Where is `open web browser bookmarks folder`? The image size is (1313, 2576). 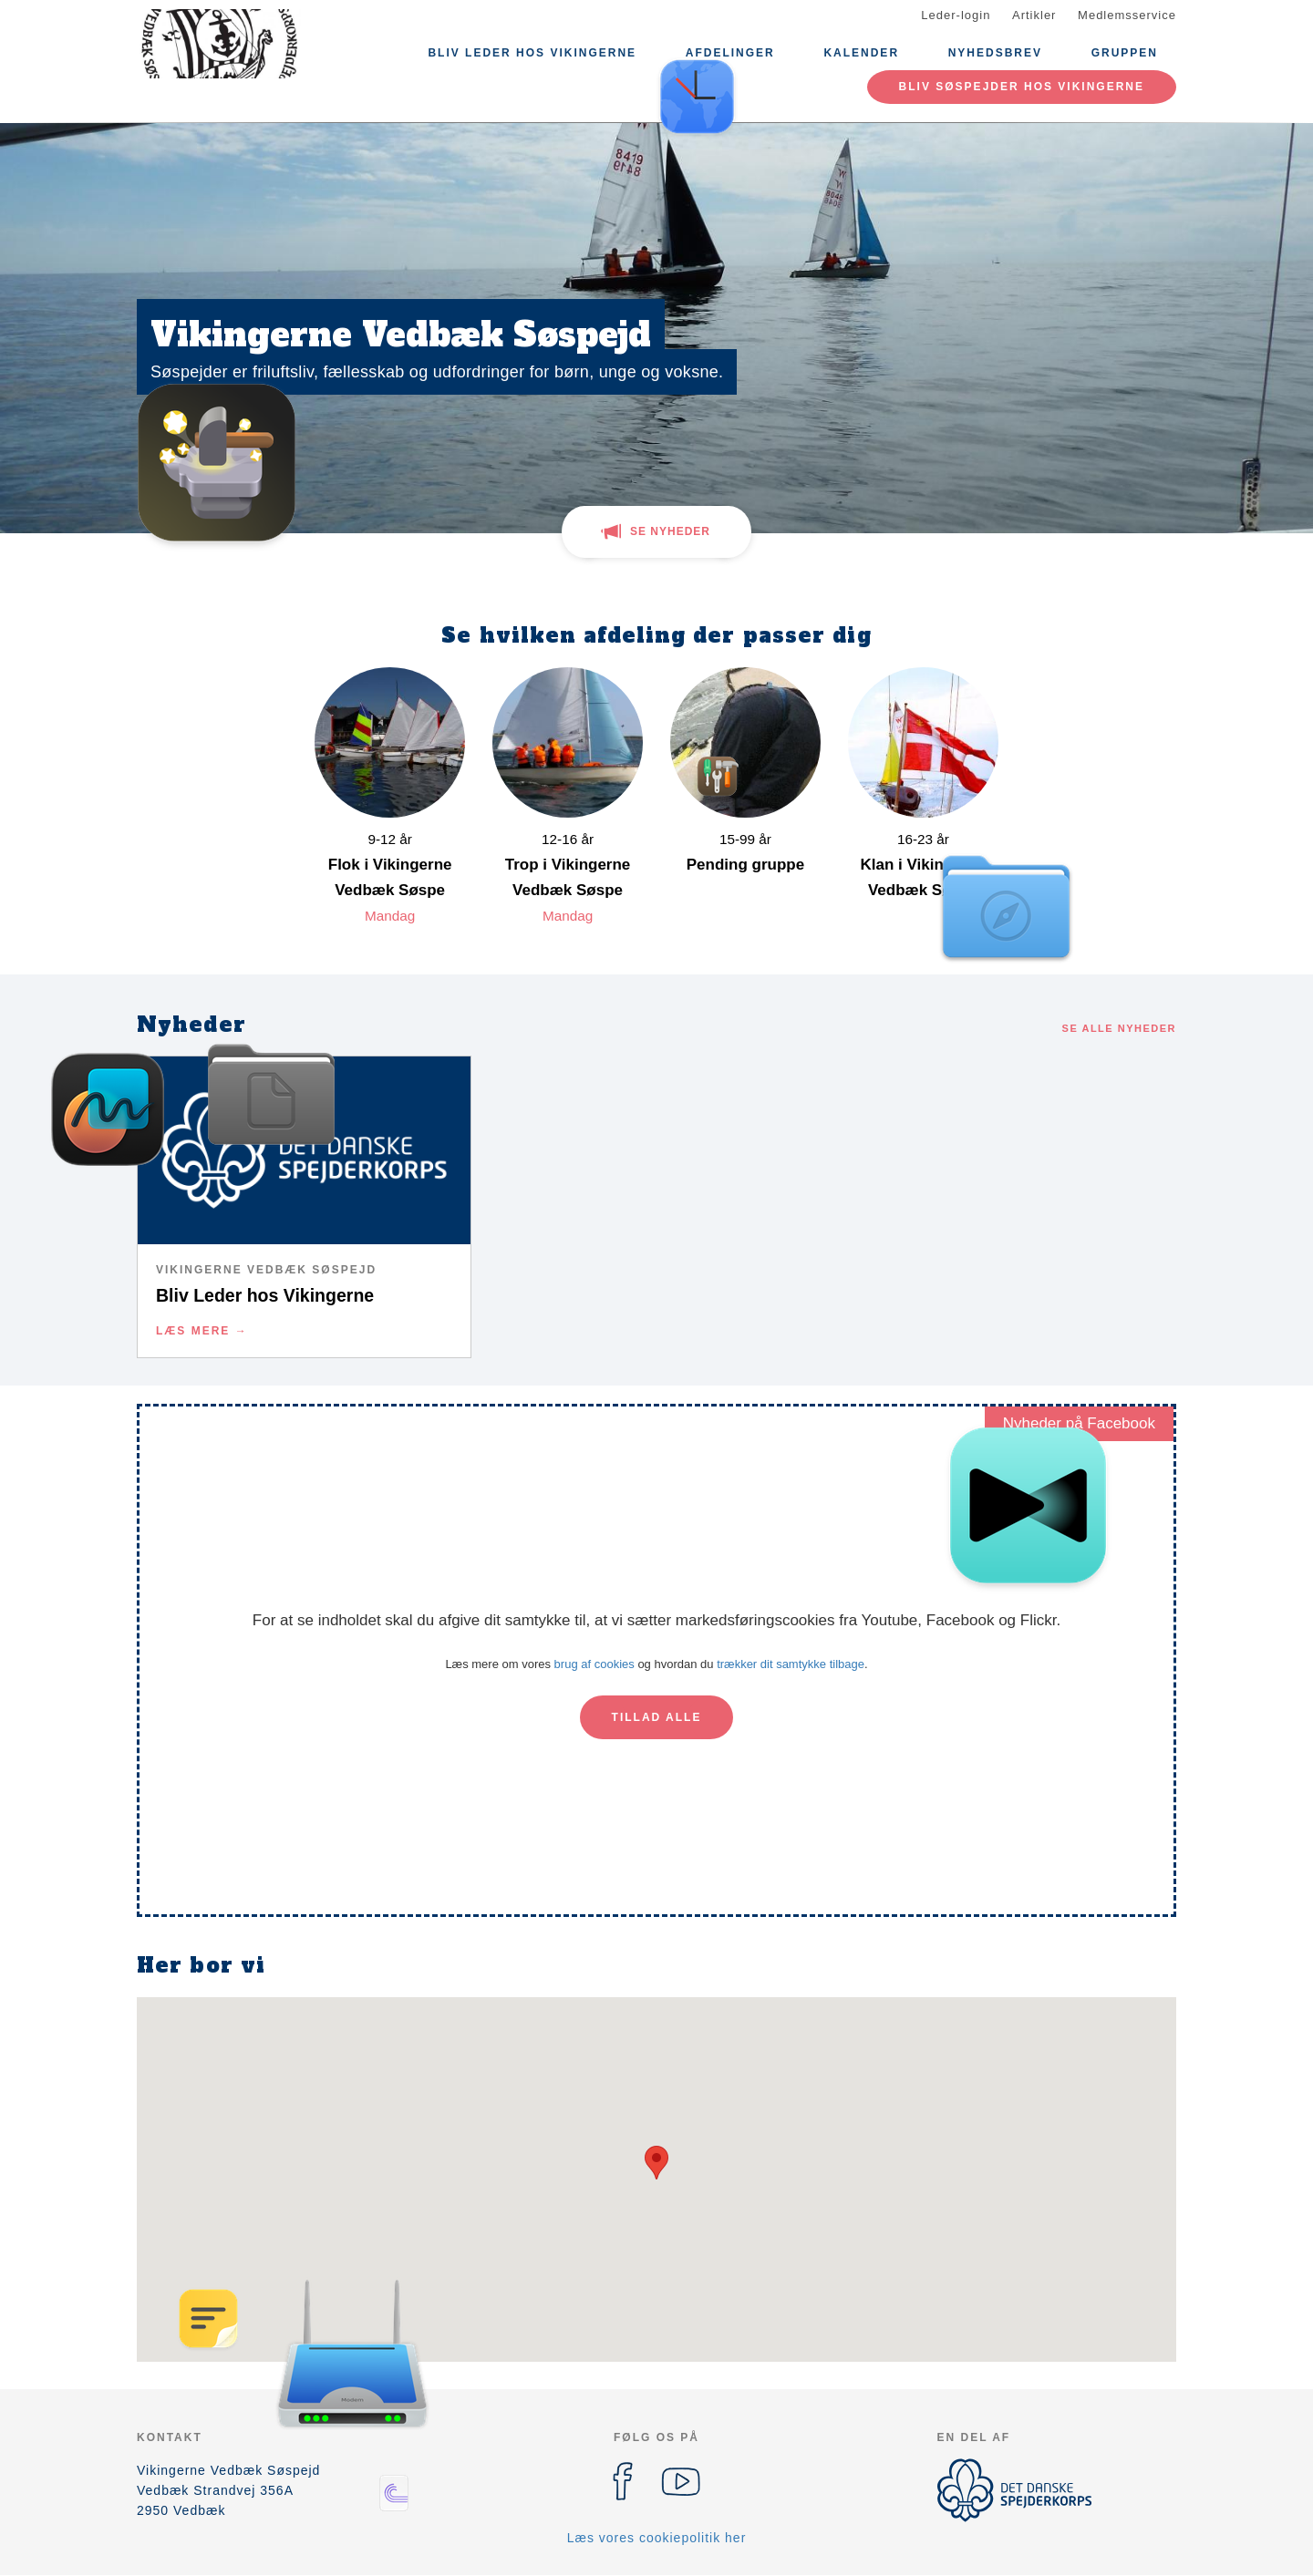
open web browser bookmarks folder is located at coordinates (1006, 906).